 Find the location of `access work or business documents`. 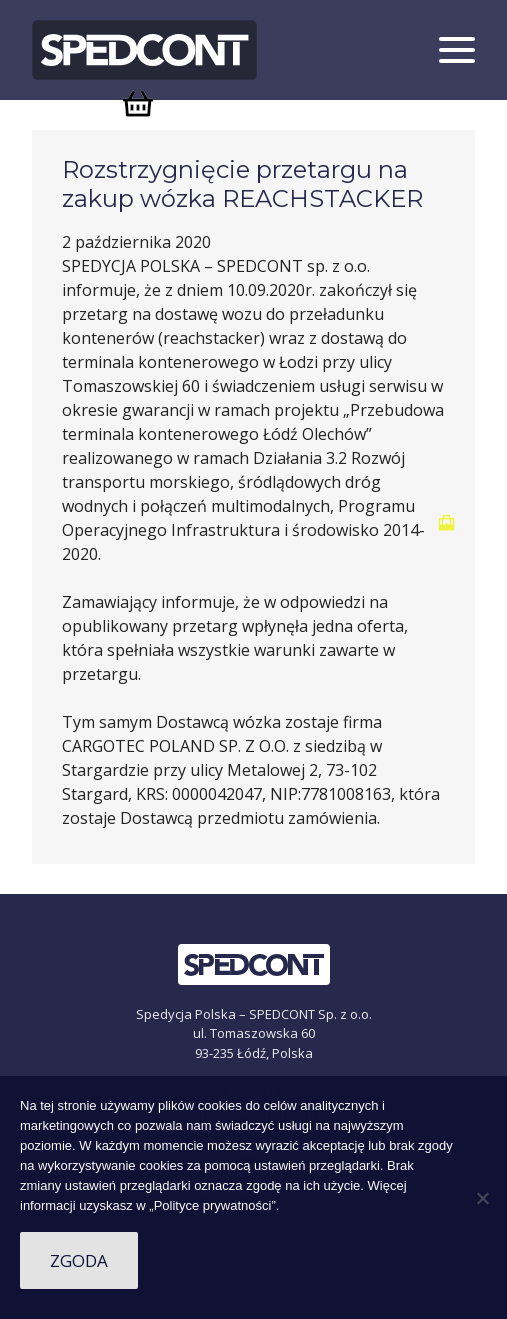

access work or business documents is located at coordinates (446, 523).